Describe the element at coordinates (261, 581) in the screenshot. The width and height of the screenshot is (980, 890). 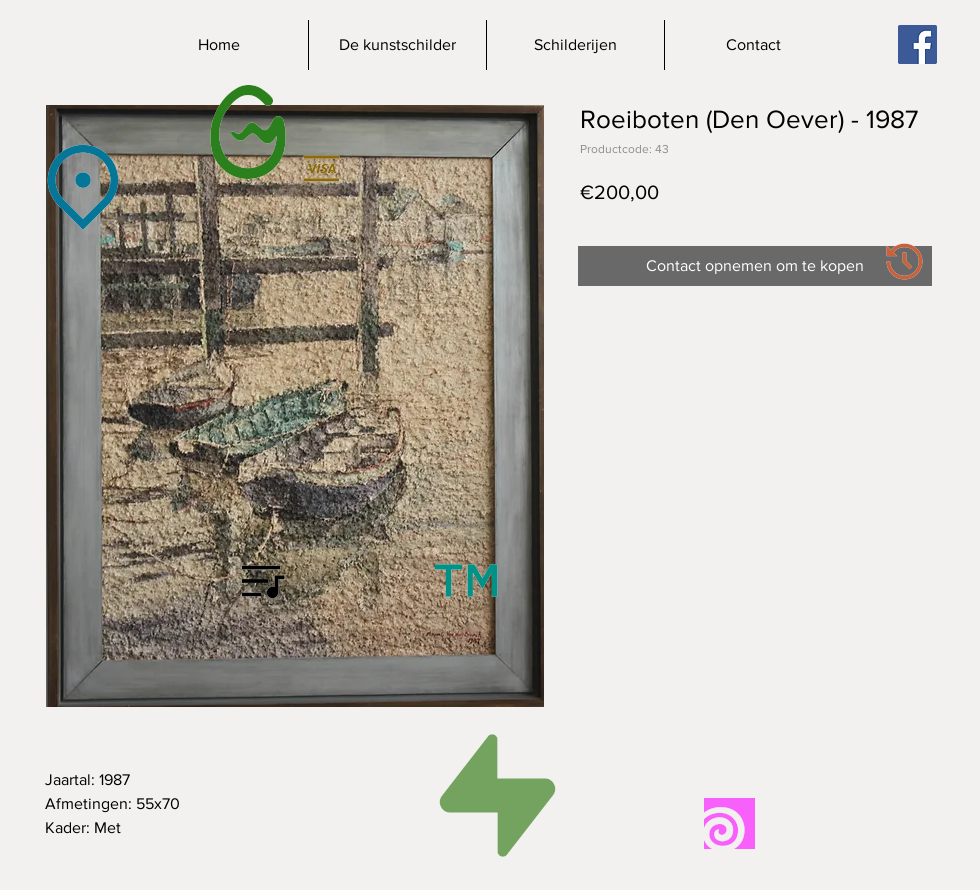
I see `view your playlist` at that location.